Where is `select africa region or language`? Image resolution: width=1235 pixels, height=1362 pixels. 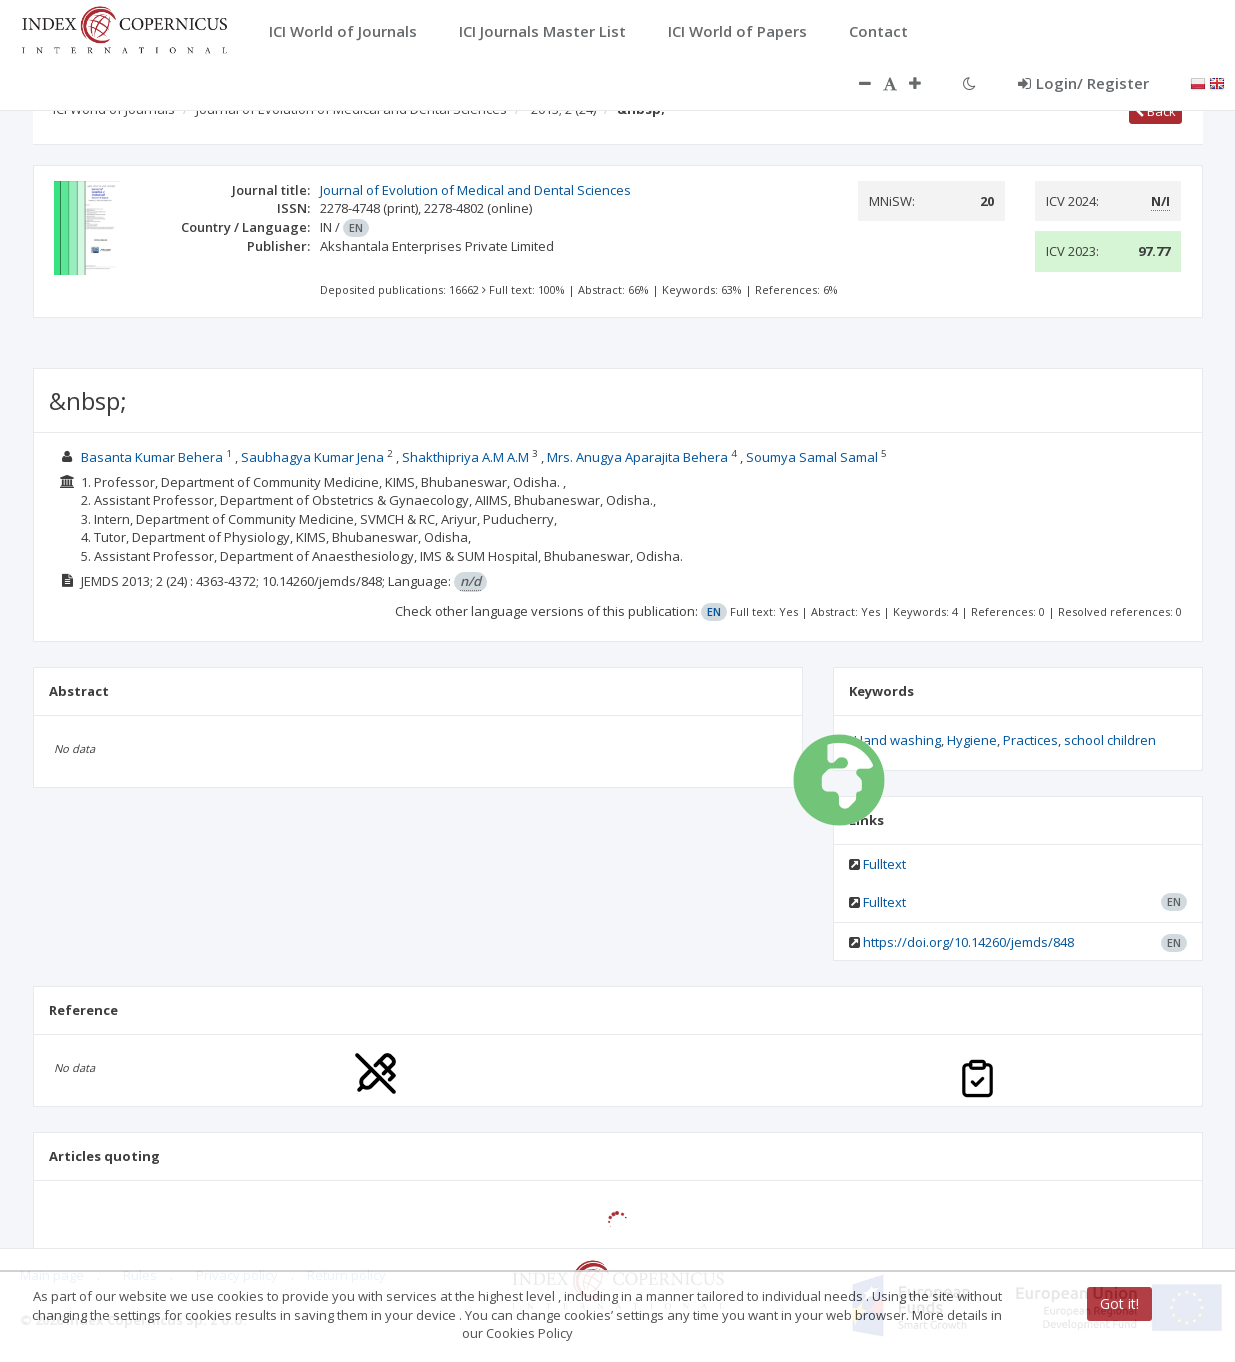
select africa region or language is located at coordinates (839, 780).